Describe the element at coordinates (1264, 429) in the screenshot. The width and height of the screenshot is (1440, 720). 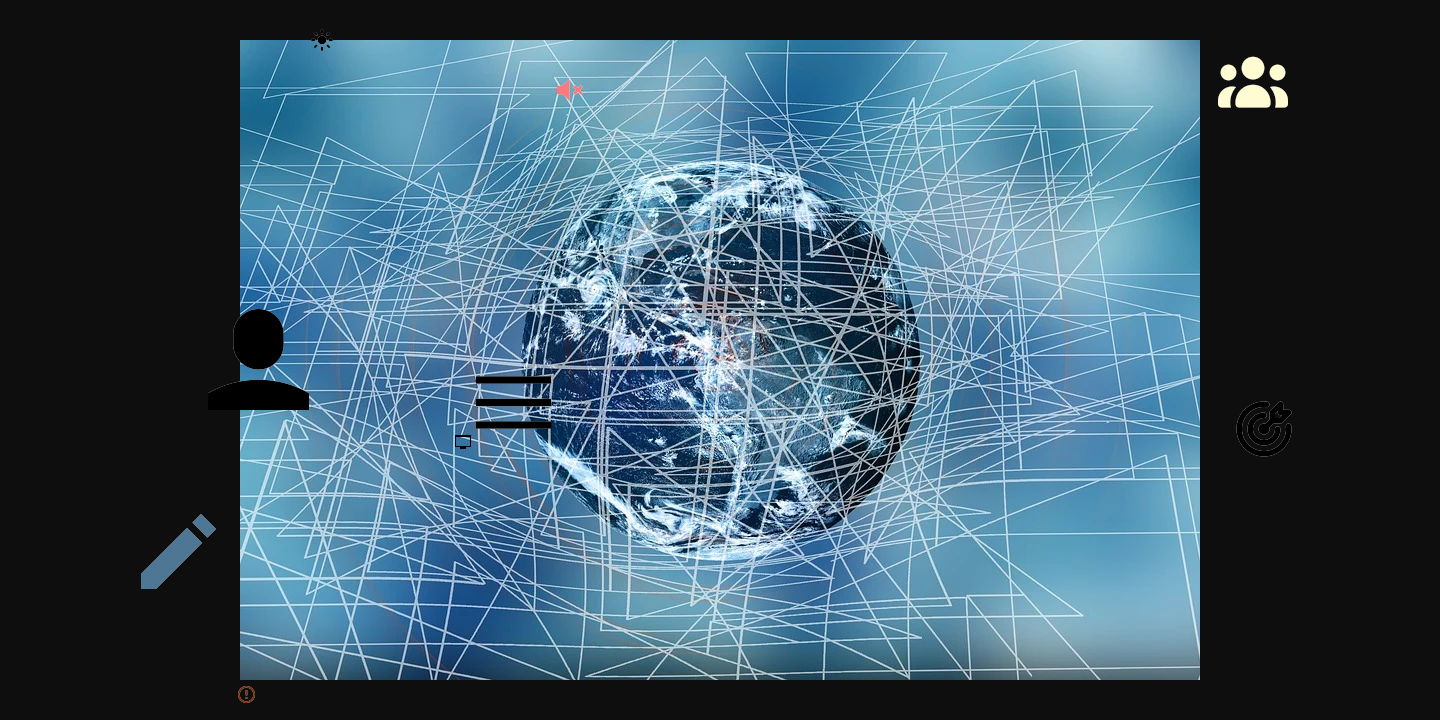
I see `set or view your goals` at that location.